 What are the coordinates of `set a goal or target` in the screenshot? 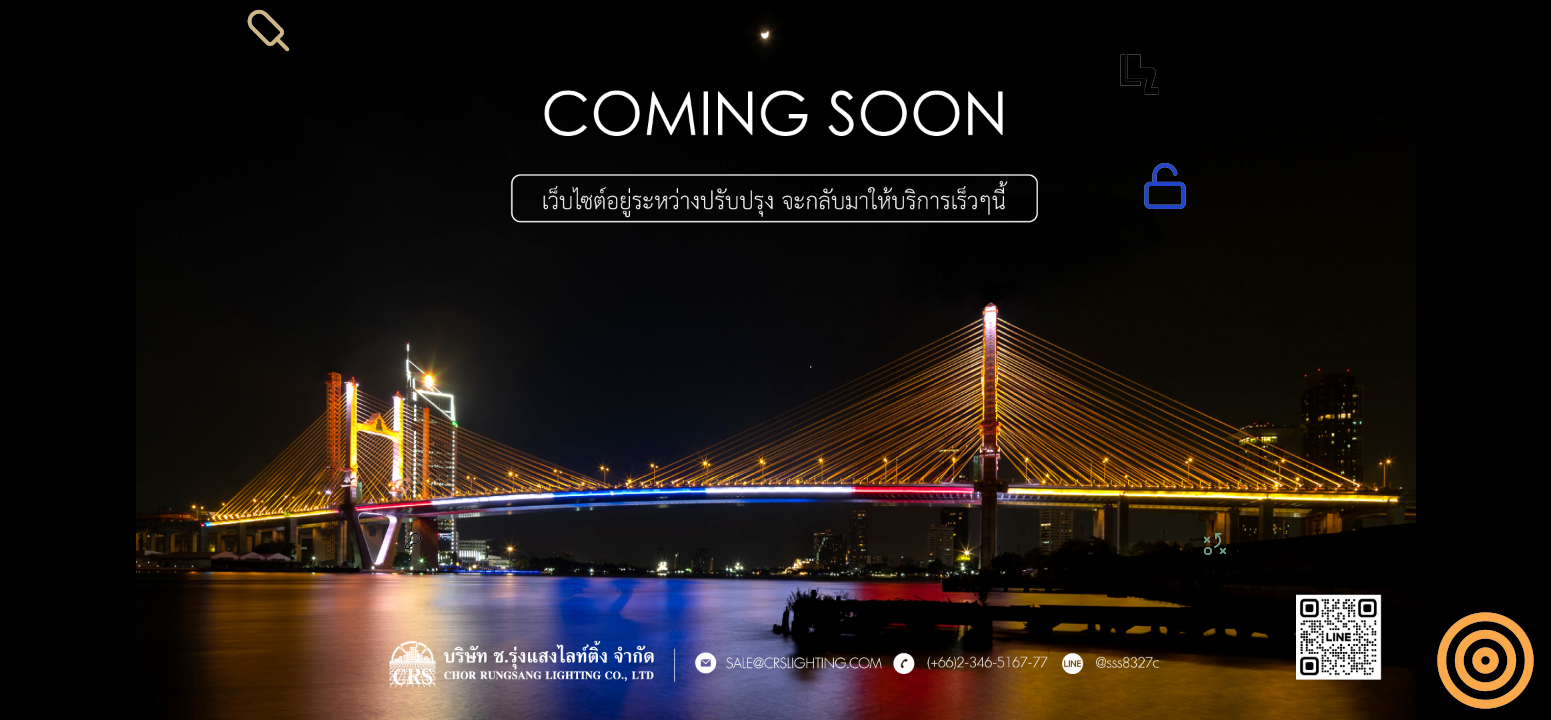 It's located at (1485, 660).